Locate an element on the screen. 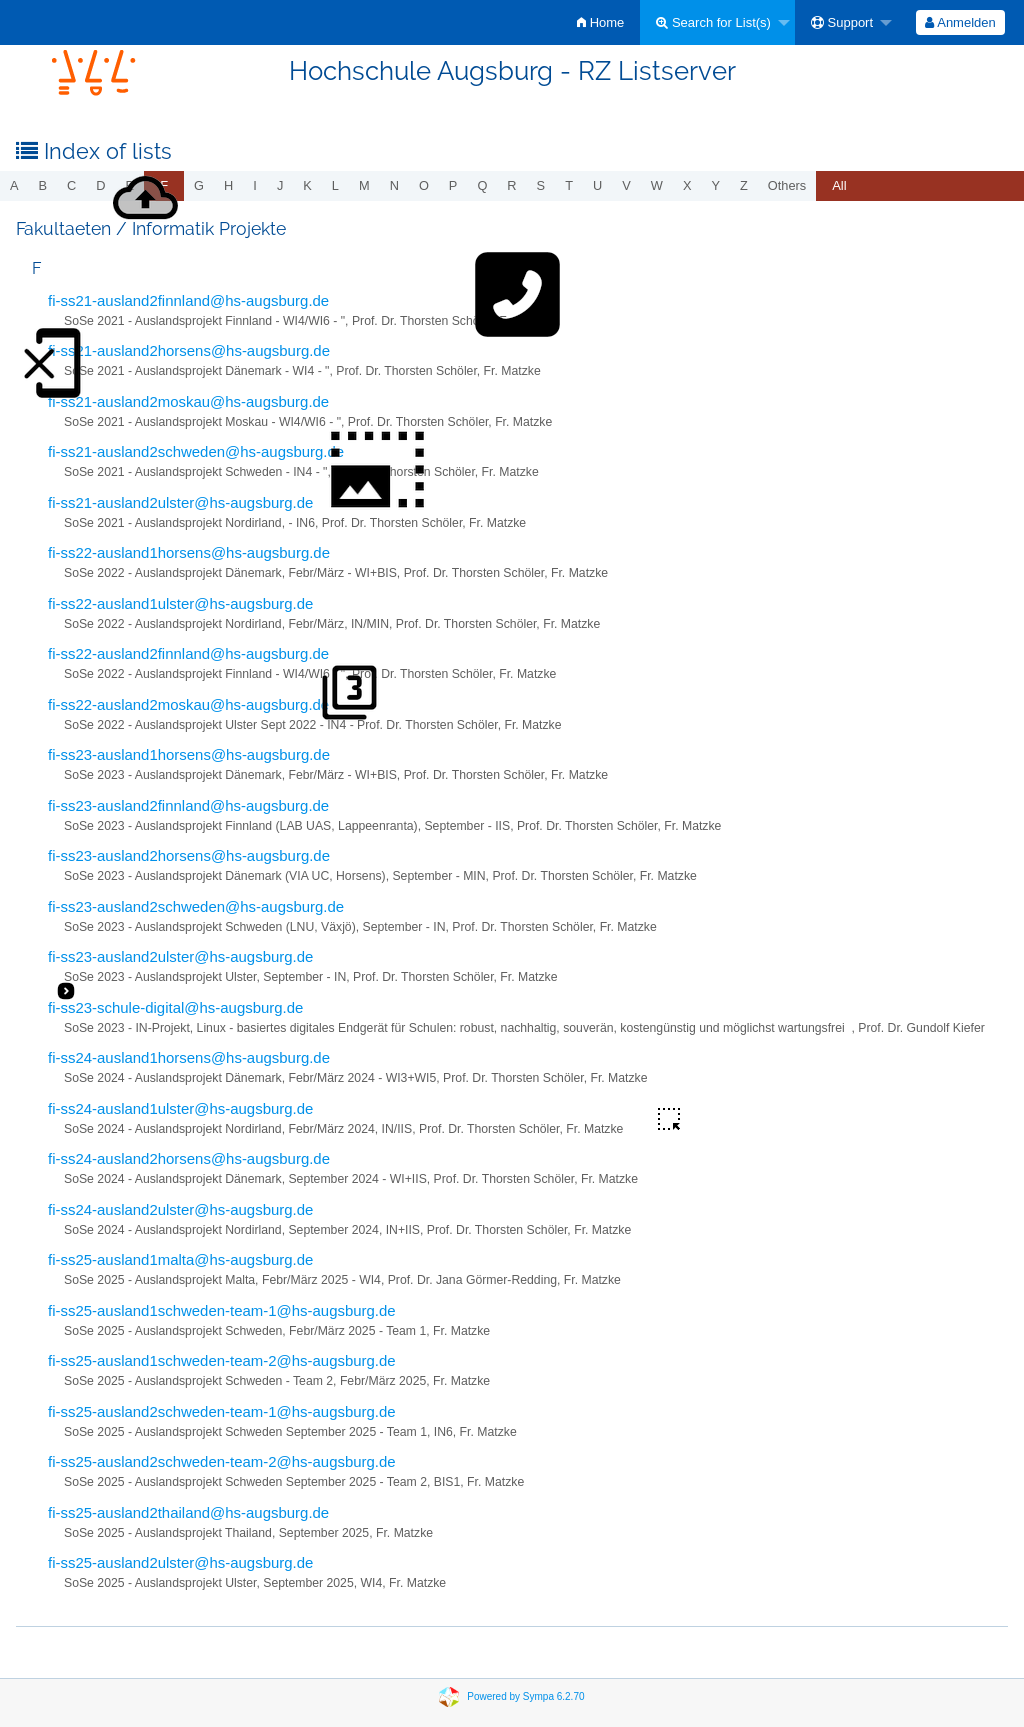 The width and height of the screenshot is (1024, 1727). upload file to cloud storage is located at coordinates (145, 197).